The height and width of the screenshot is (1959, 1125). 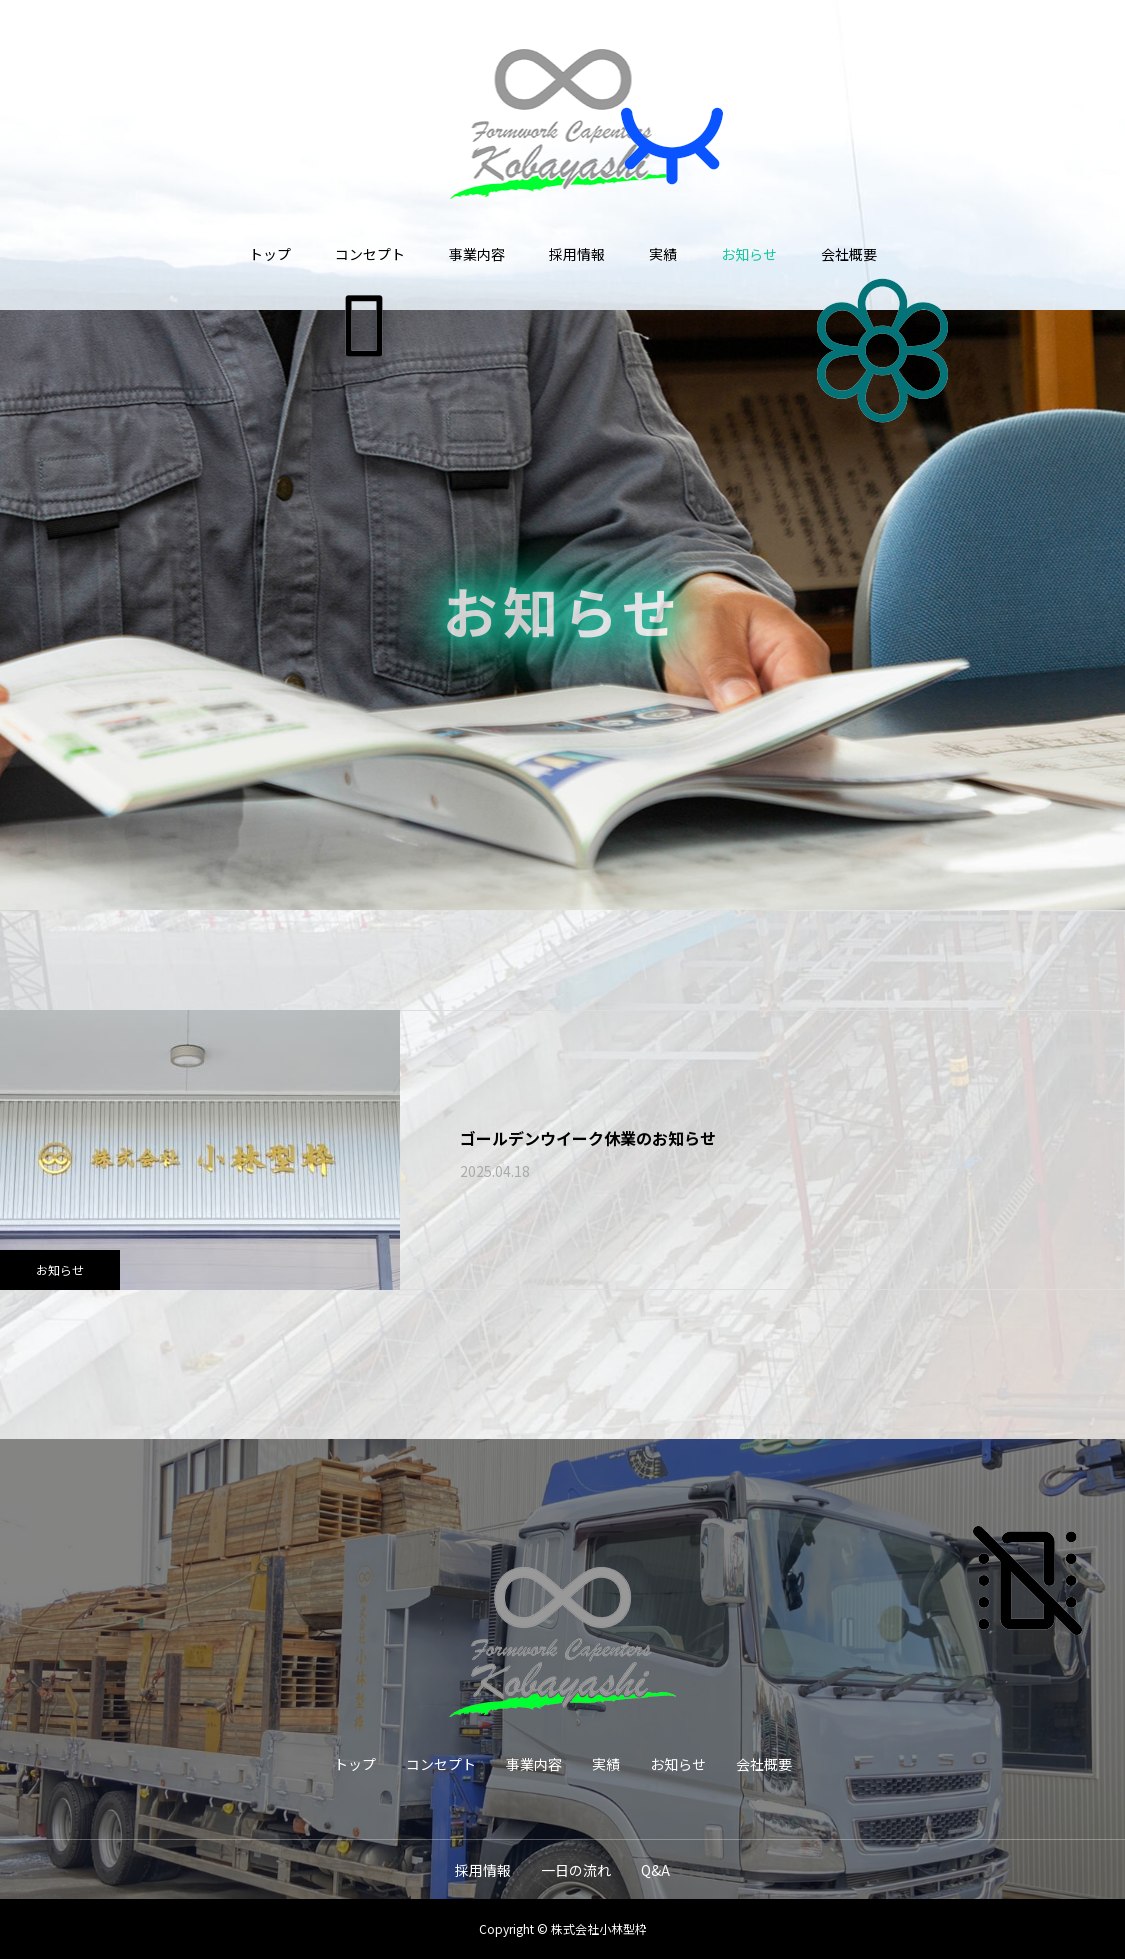 I want to click on national geographic brand logo, so click(x=364, y=326).